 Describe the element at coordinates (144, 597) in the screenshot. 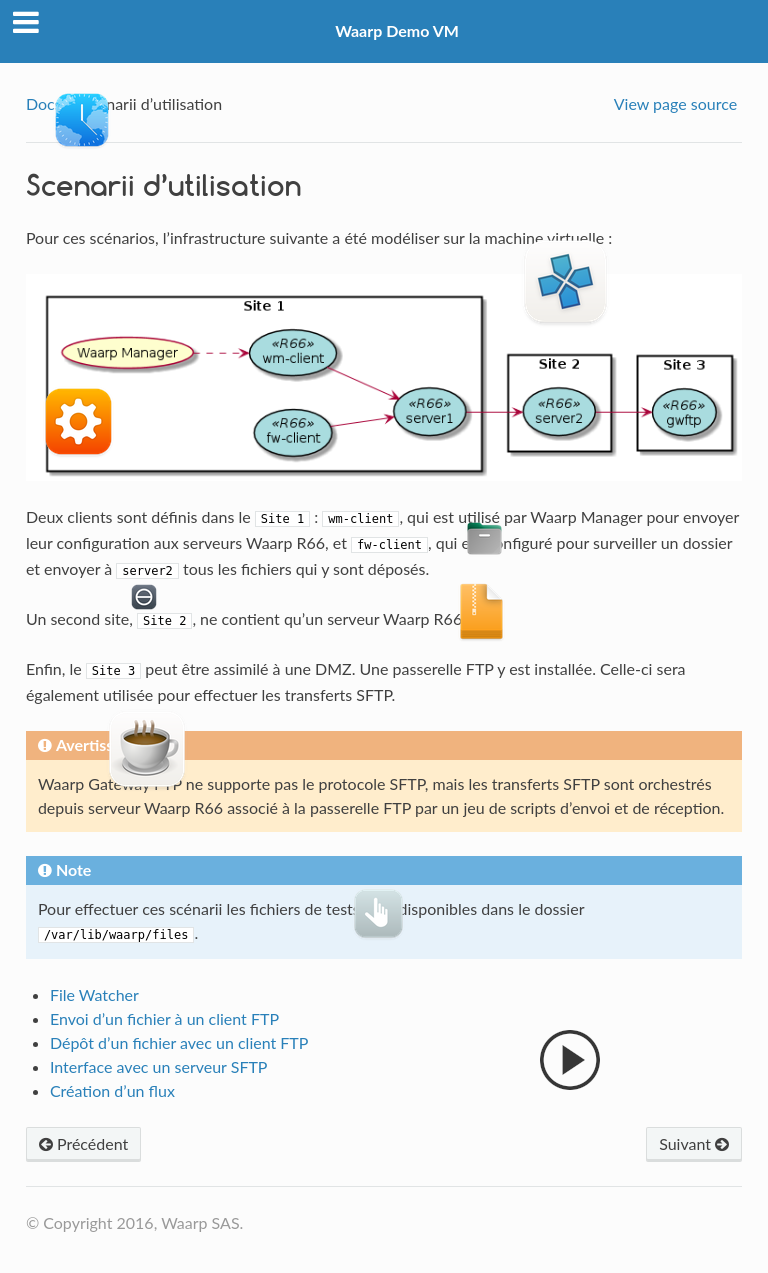

I see `suspend or pause an application` at that location.